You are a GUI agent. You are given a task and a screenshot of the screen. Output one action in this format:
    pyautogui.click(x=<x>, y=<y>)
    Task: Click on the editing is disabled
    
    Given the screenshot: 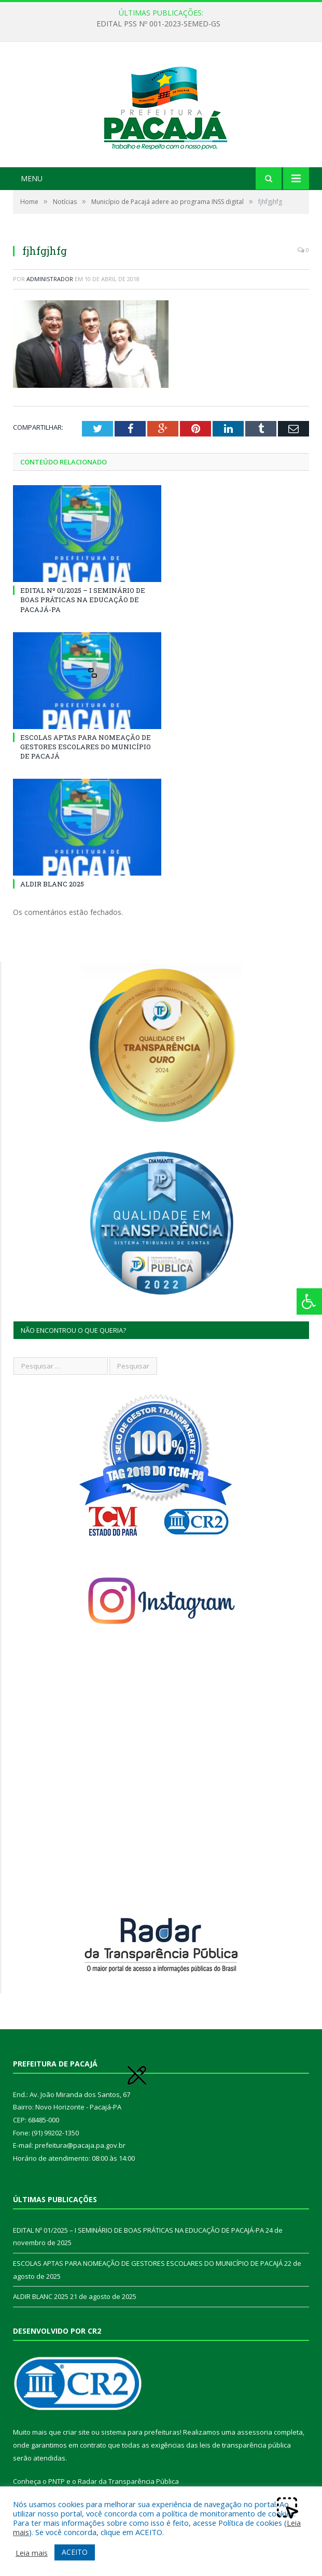 What is the action you would take?
    pyautogui.click(x=137, y=2075)
    